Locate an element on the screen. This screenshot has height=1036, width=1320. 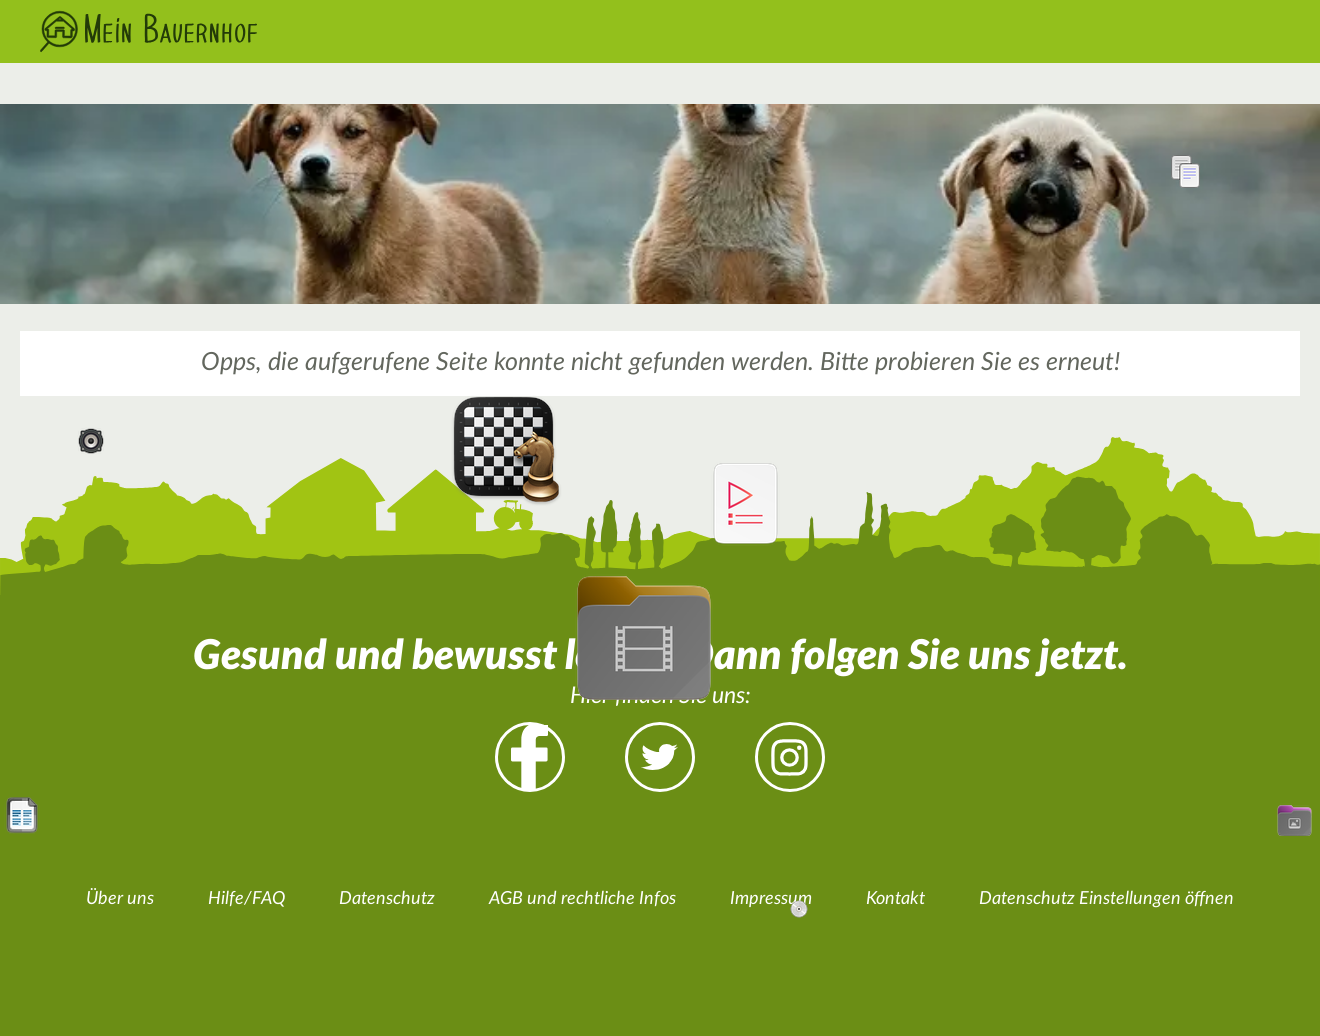
libreoffice master document file type is located at coordinates (22, 815).